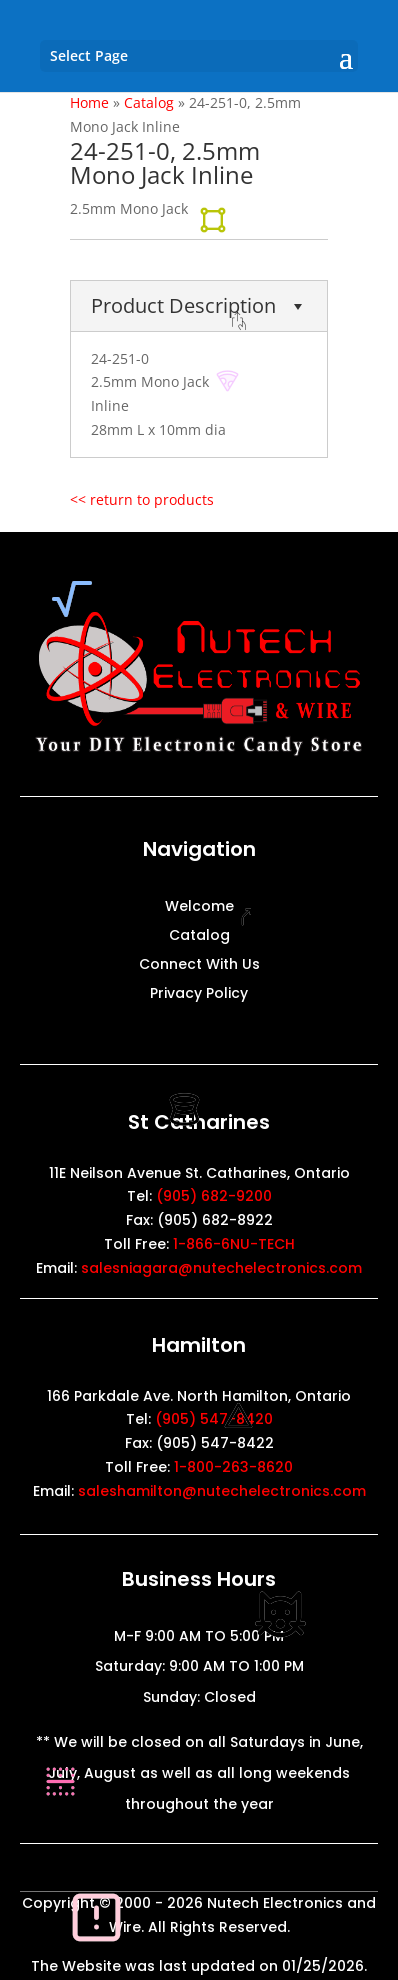 This screenshot has height=1980, width=398. Describe the element at coordinates (227, 380) in the screenshot. I see `browse food delivery options` at that location.